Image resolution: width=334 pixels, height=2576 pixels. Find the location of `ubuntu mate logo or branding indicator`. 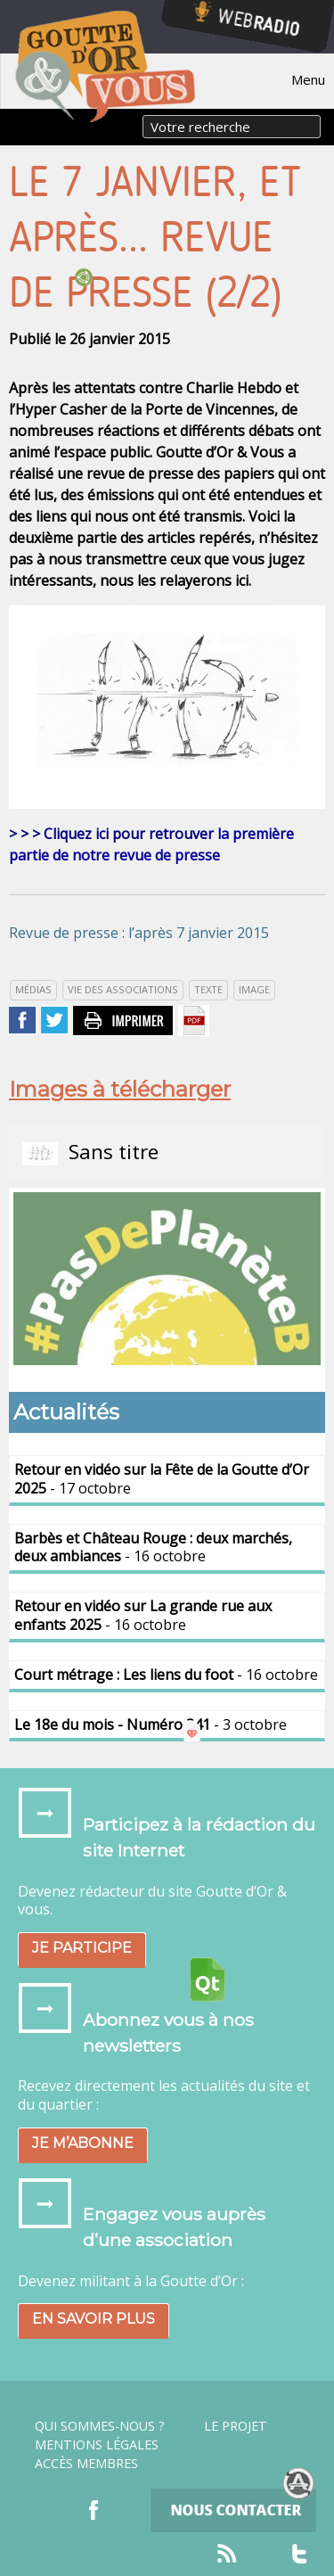

ubuntu mate logo or branding indicator is located at coordinates (84, 277).